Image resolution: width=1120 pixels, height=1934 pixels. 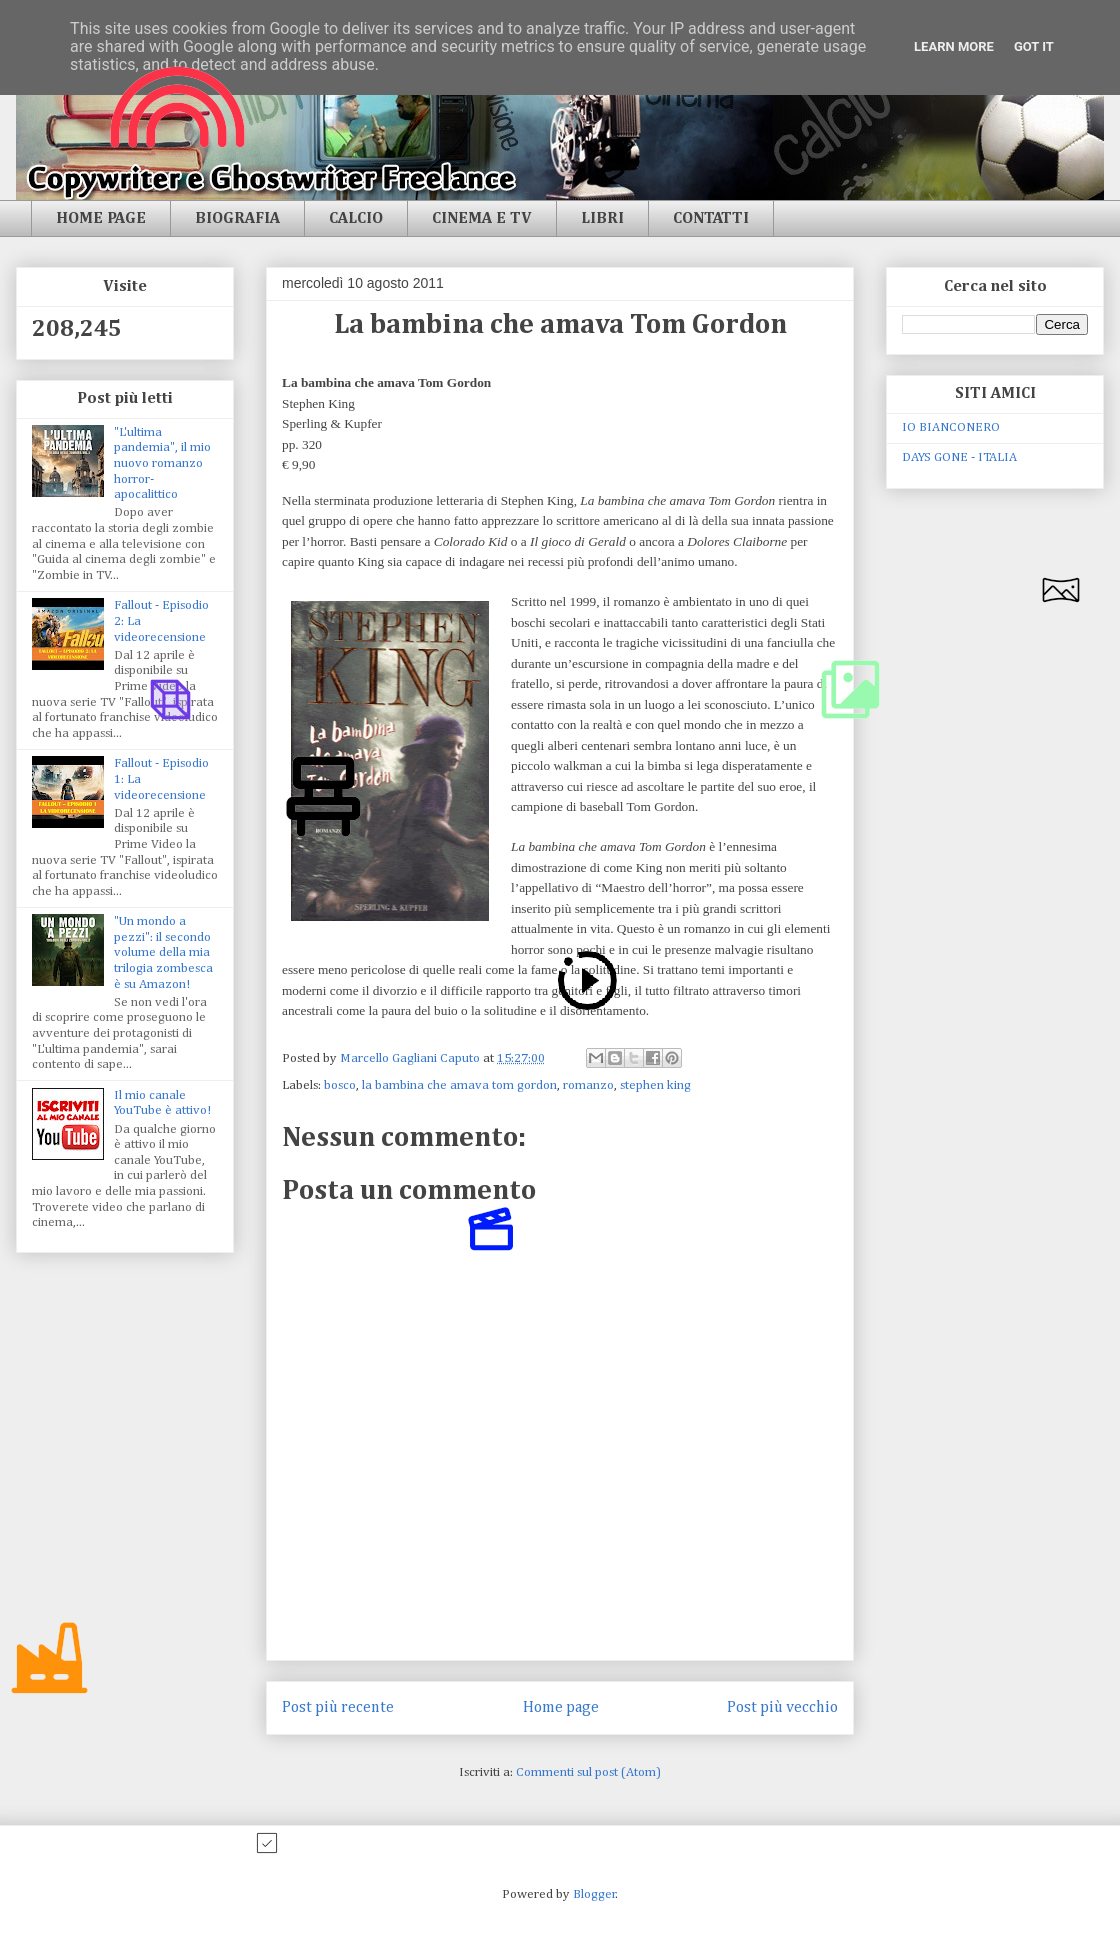 I want to click on indicates LGBTQ+ or pride-related content, so click(x=177, y=111).